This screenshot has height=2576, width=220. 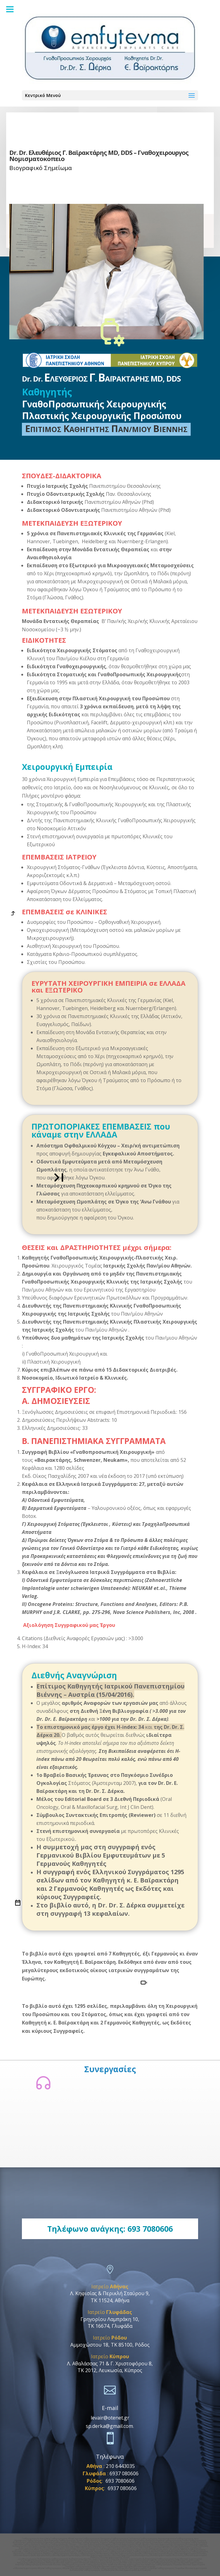 What do you see at coordinates (43, 2083) in the screenshot?
I see `access audio or music settings` at bounding box center [43, 2083].